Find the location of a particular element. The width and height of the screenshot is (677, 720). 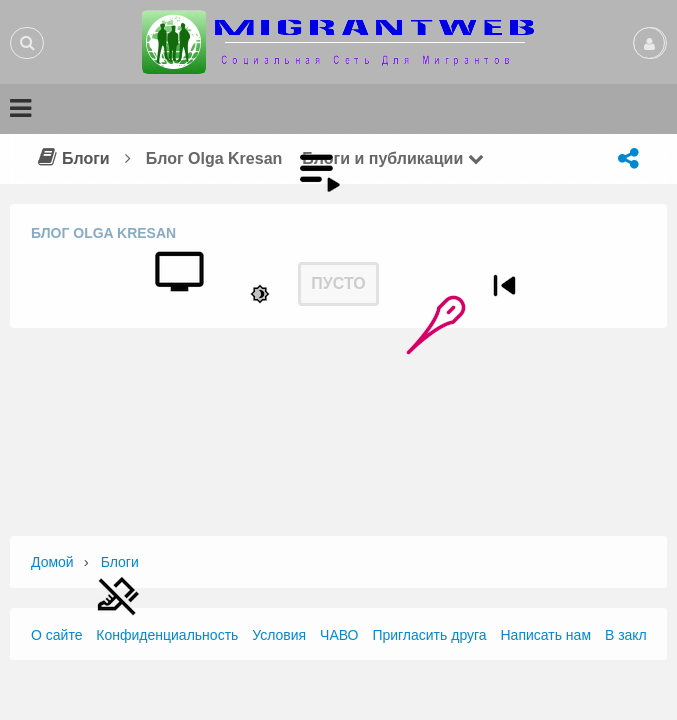

toggle dark mode or night theme is located at coordinates (260, 294).